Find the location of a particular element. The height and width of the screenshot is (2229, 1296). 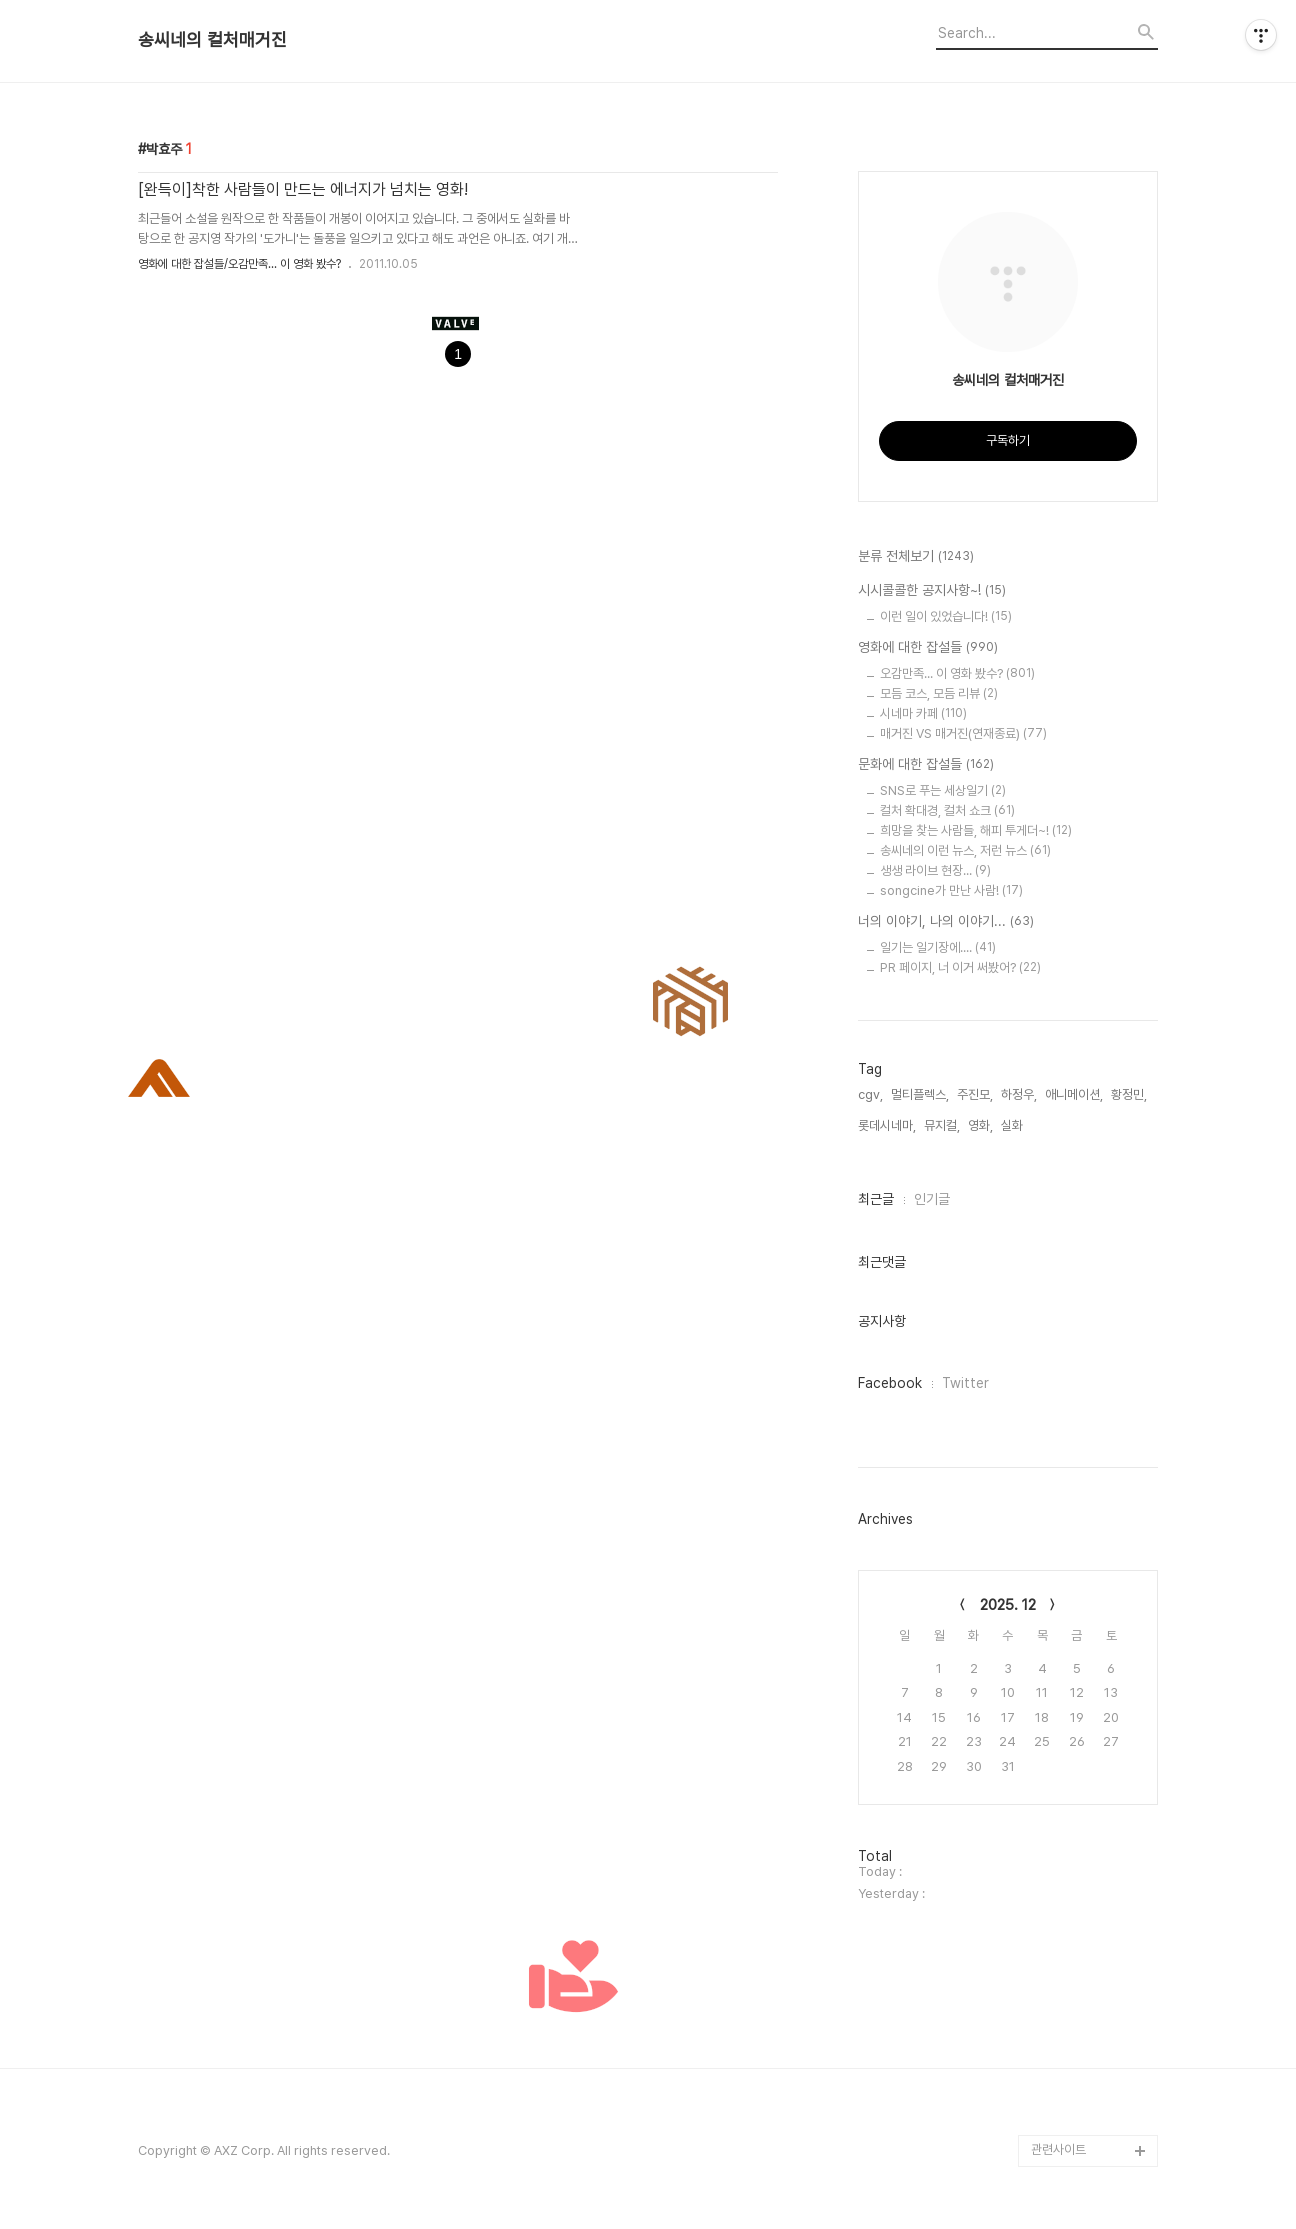

linkerd service mesh platform logo is located at coordinates (690, 1001).